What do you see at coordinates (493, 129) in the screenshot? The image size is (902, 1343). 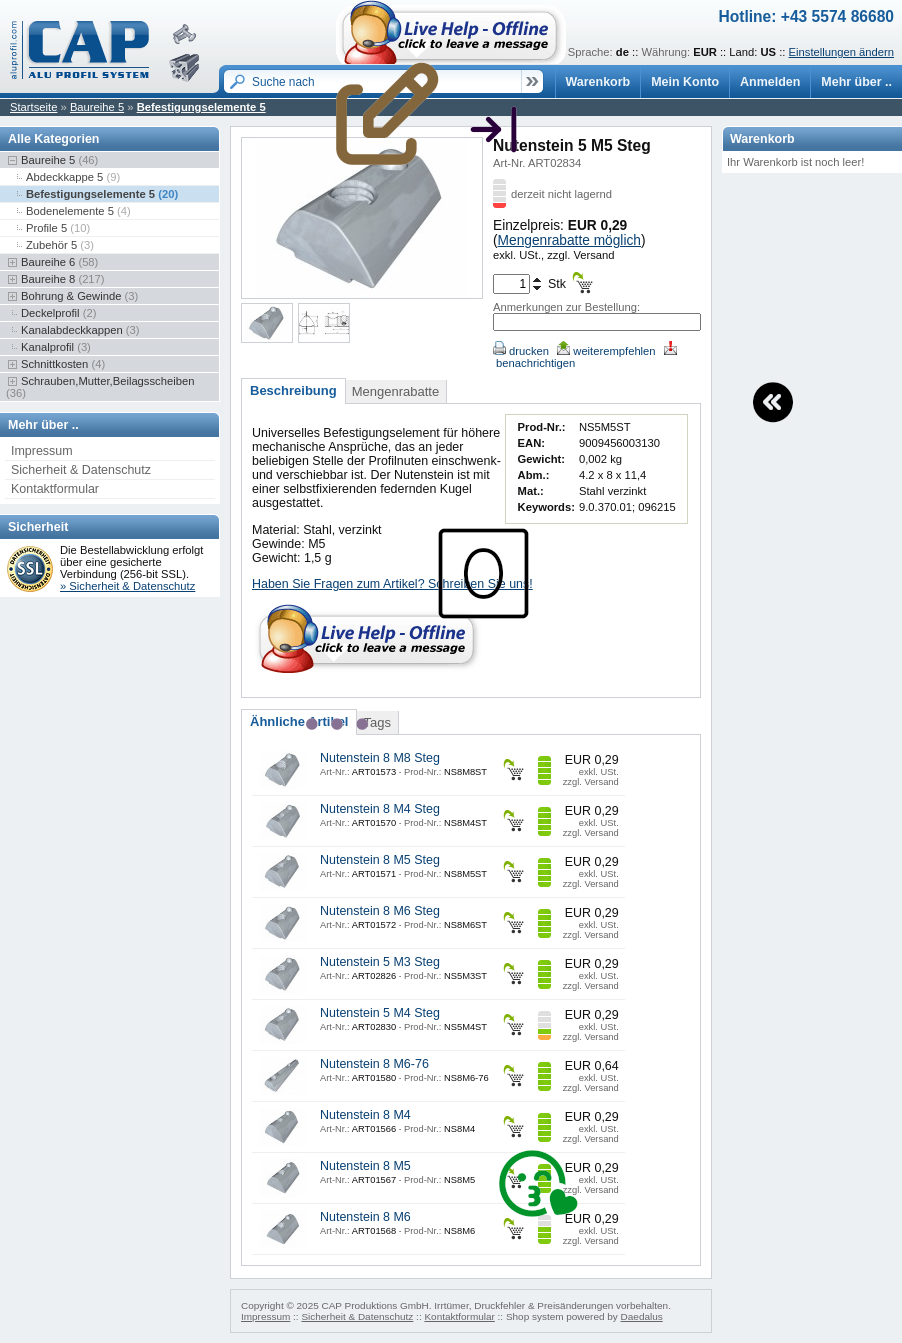 I see `collapse sidebar or panel to the right` at bounding box center [493, 129].